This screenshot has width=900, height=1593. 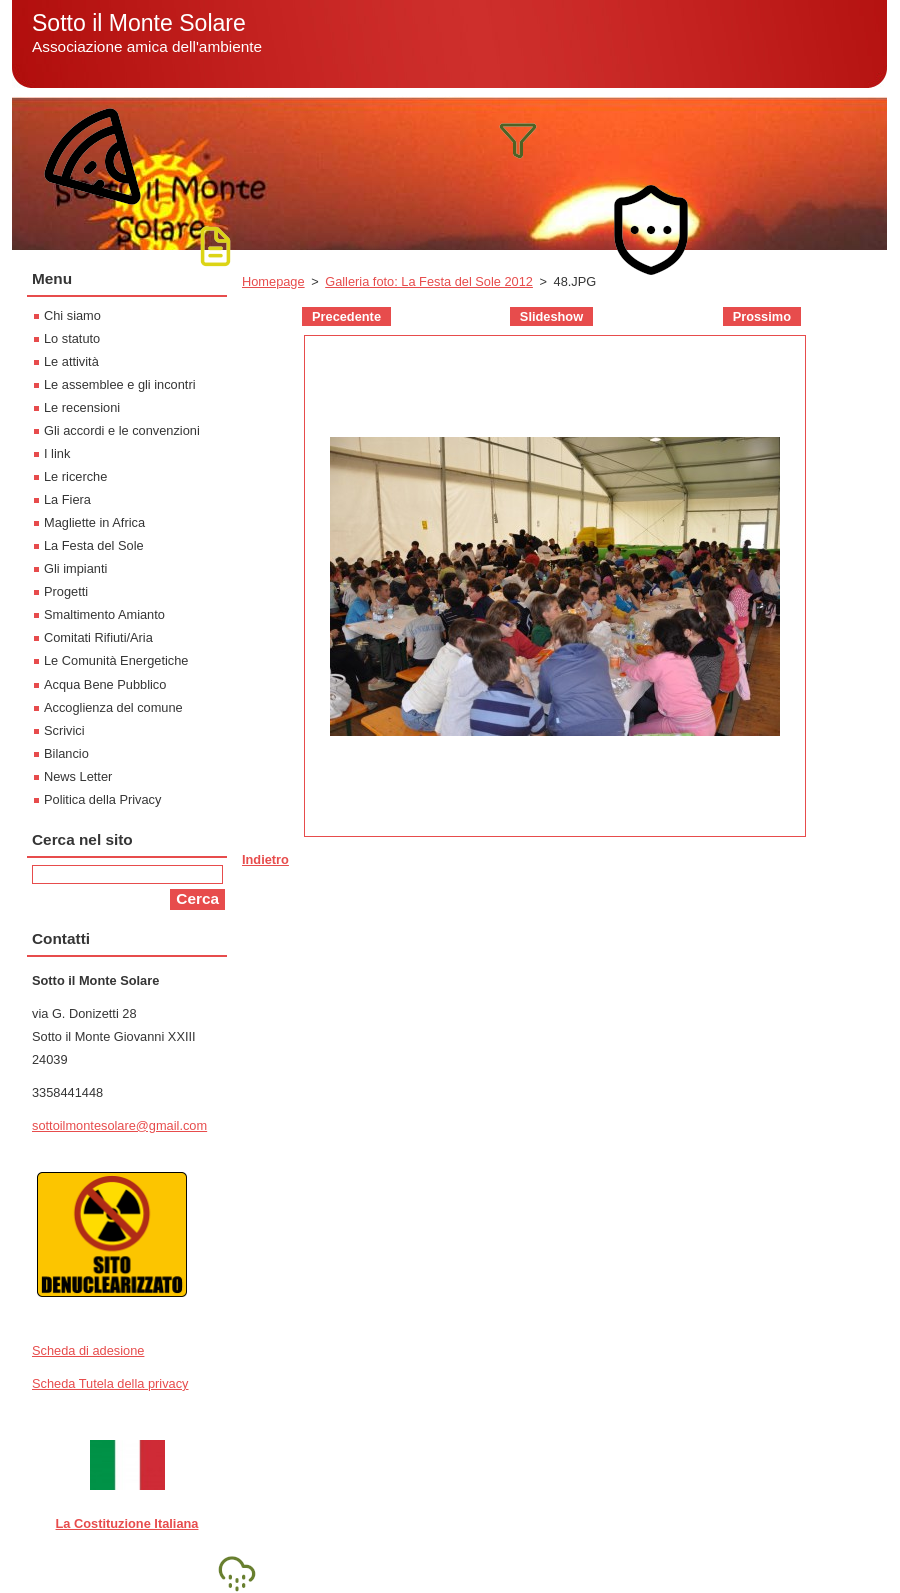 I want to click on view document details, so click(x=215, y=246).